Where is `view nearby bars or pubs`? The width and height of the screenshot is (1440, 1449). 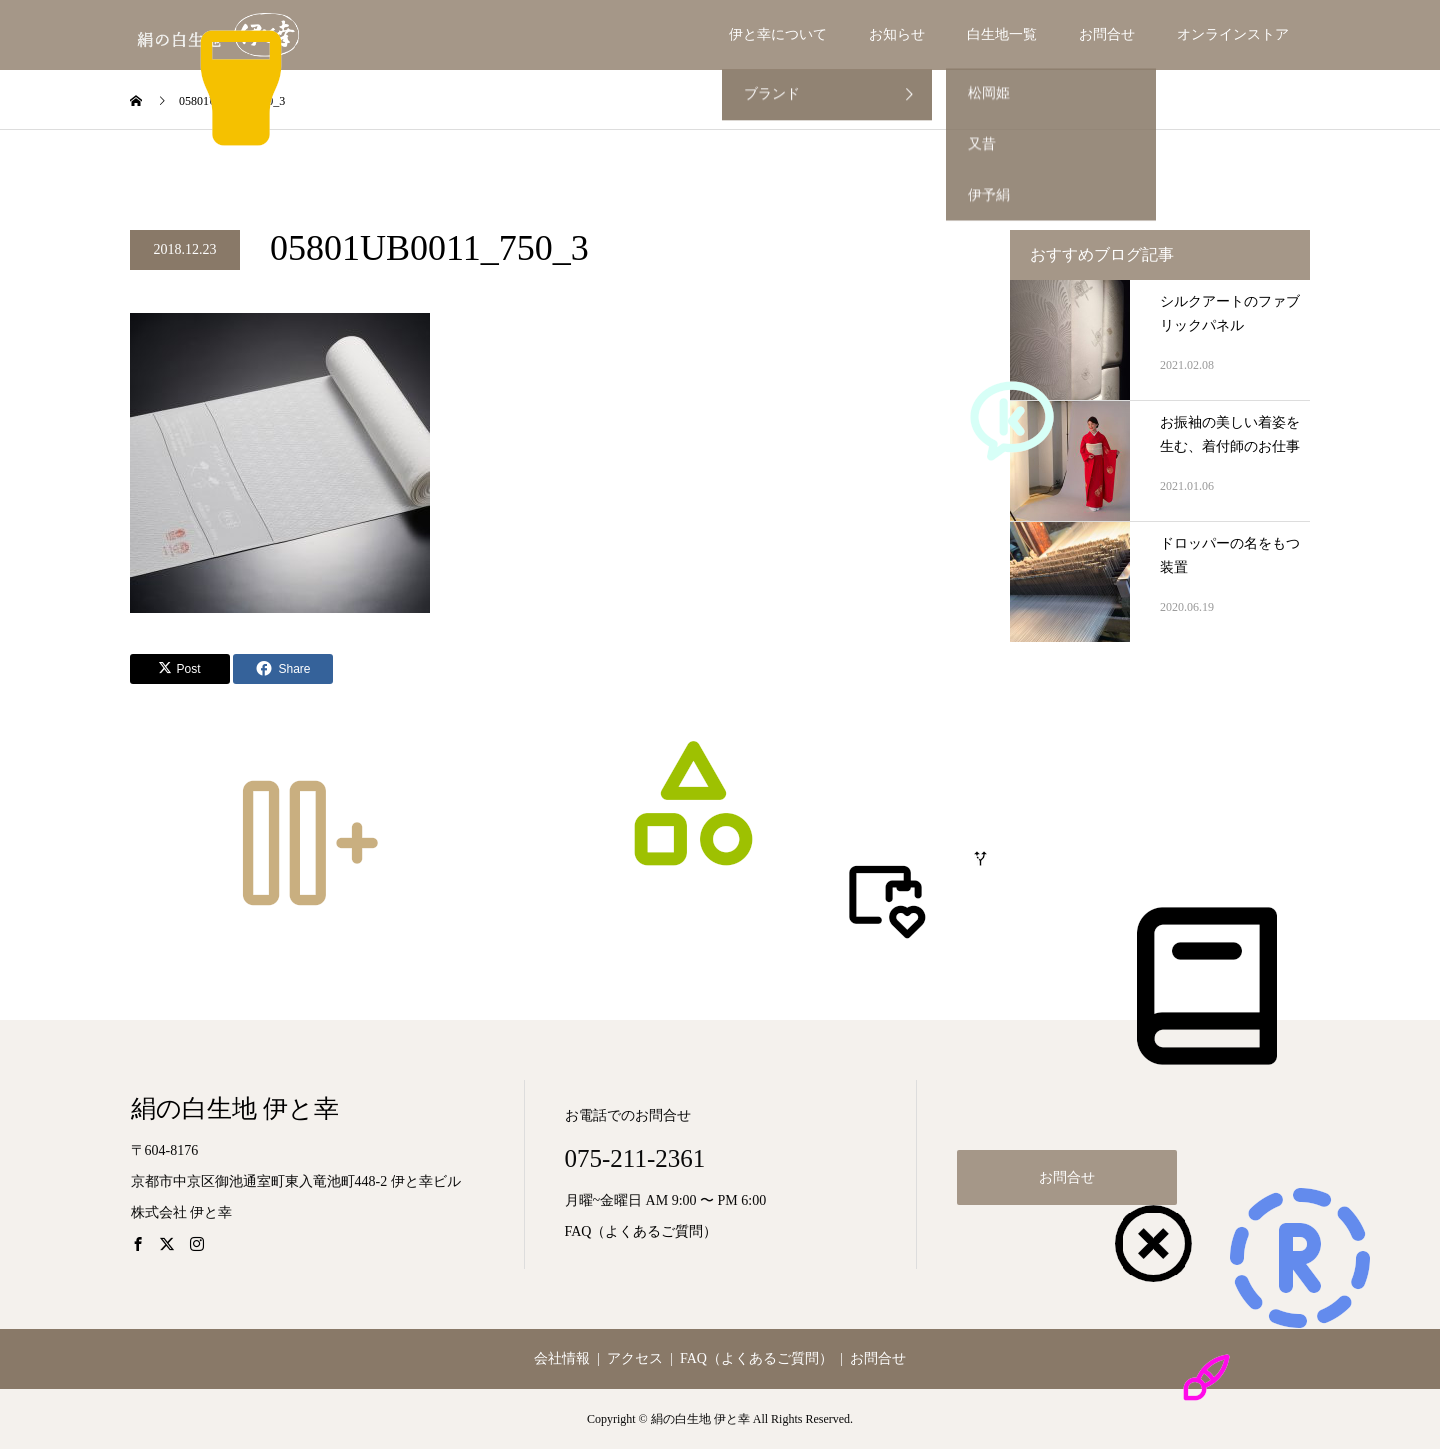 view nearby bars or pubs is located at coordinates (241, 88).